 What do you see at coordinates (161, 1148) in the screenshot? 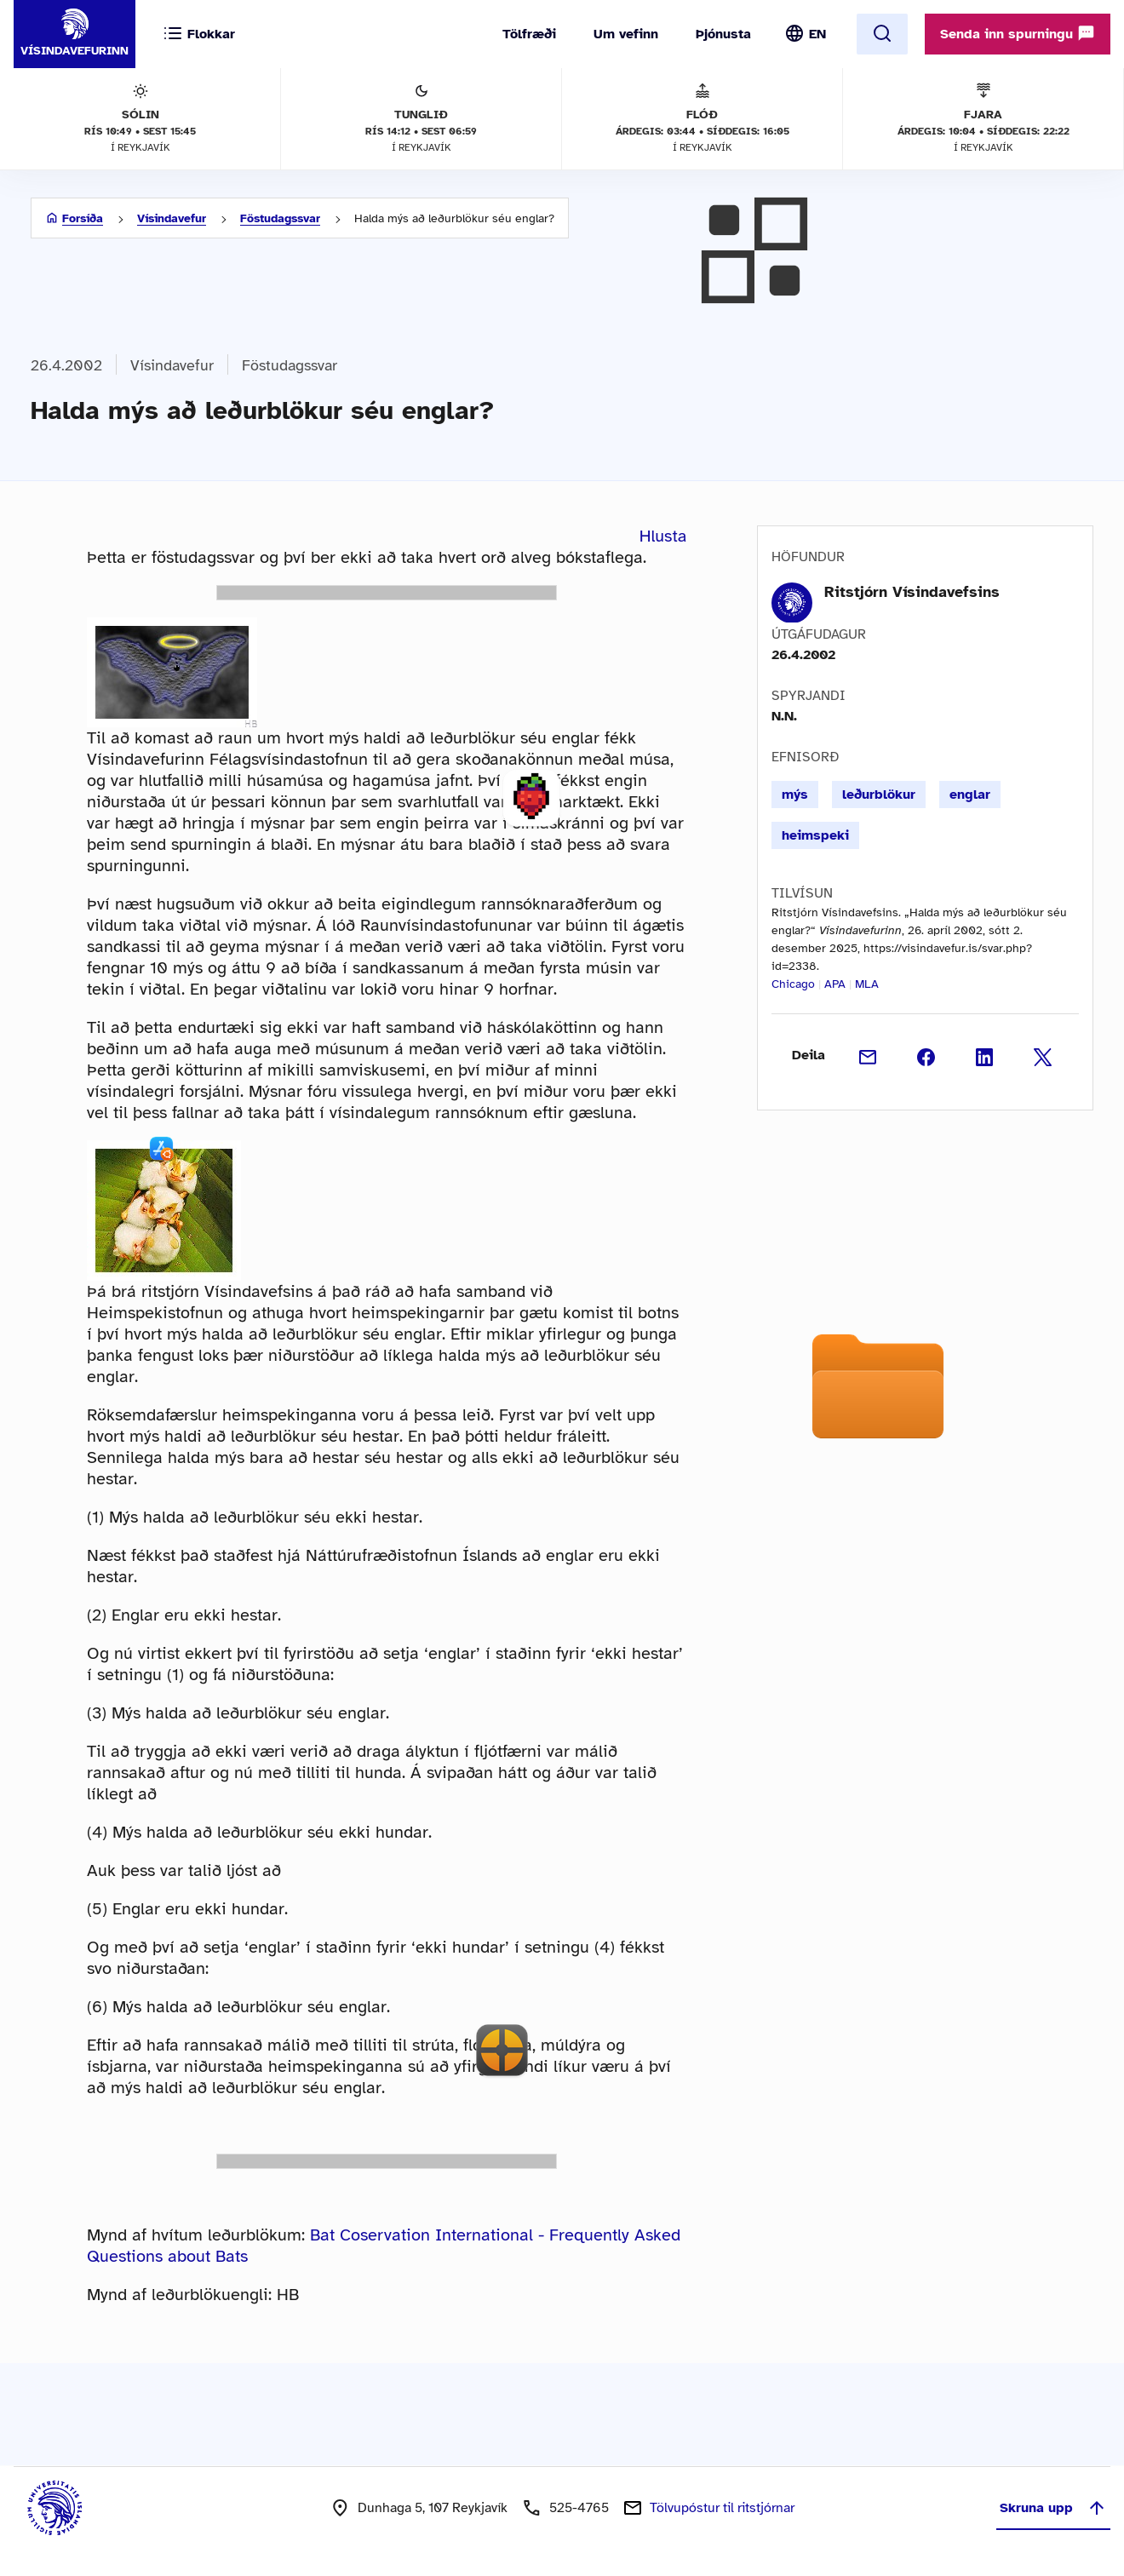
I see `open ubuntu software center` at bounding box center [161, 1148].